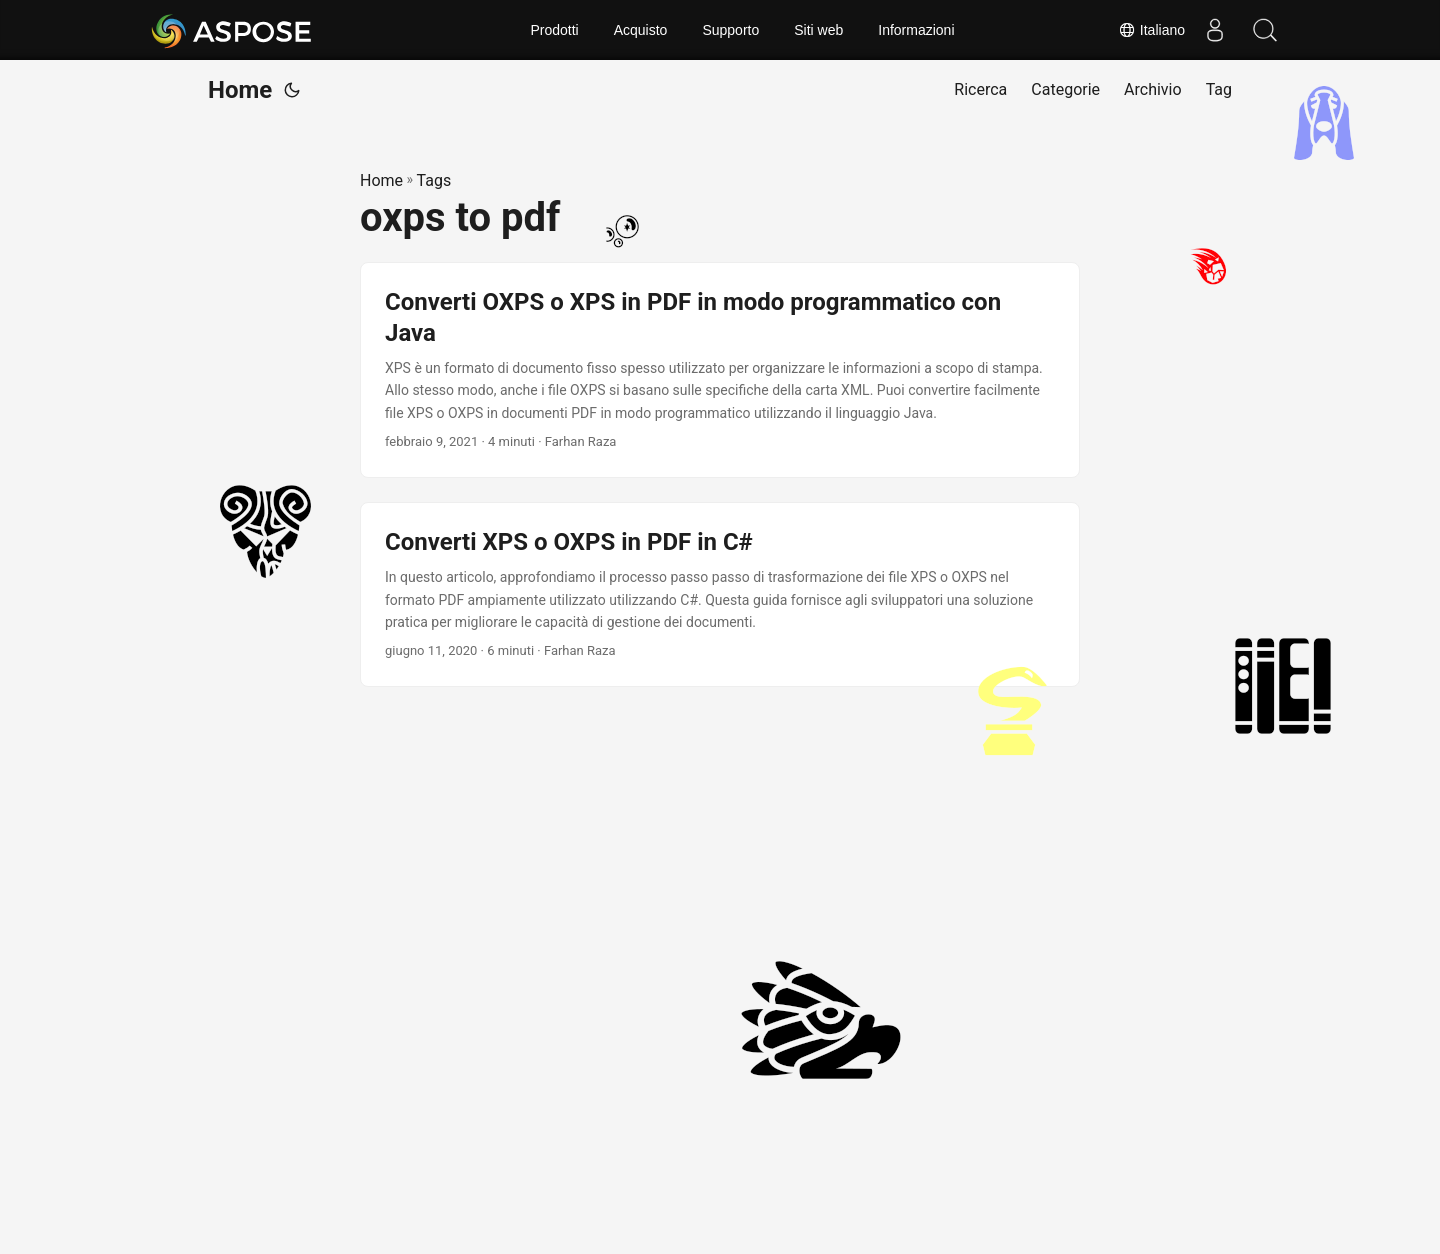  What do you see at coordinates (265, 531) in the screenshot?
I see `select a guitar pick or musical accessory` at bounding box center [265, 531].